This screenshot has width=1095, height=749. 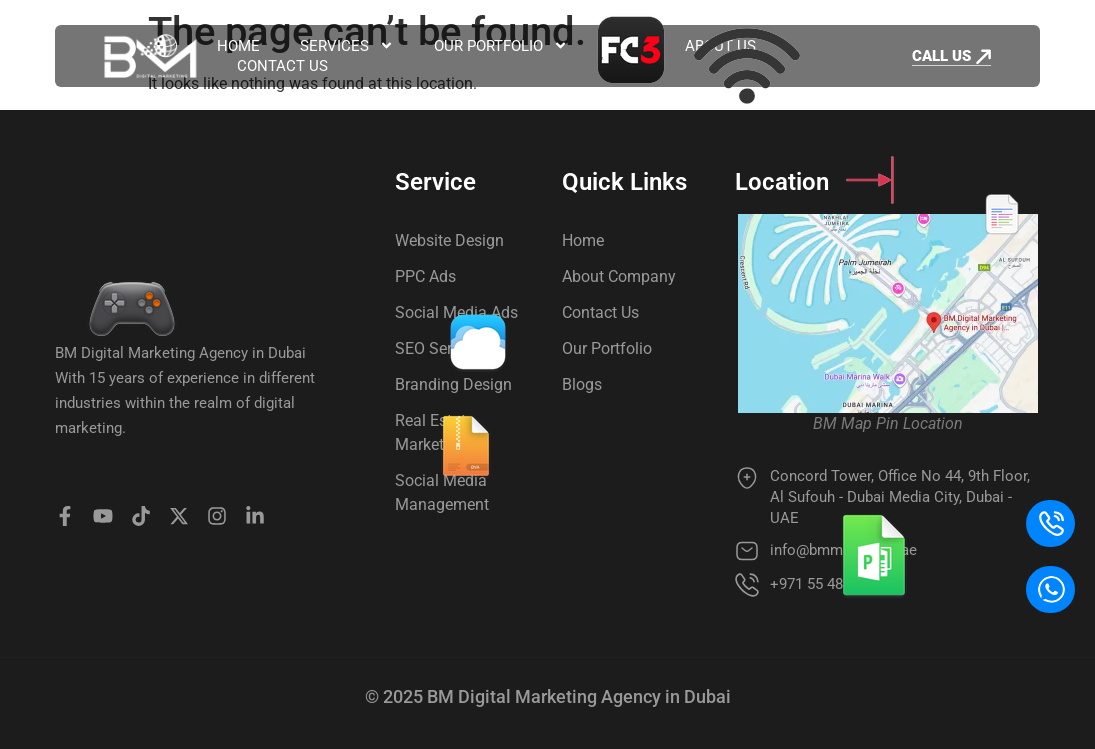 What do you see at coordinates (1002, 214) in the screenshot?
I see `access developer tools and settings` at bounding box center [1002, 214].